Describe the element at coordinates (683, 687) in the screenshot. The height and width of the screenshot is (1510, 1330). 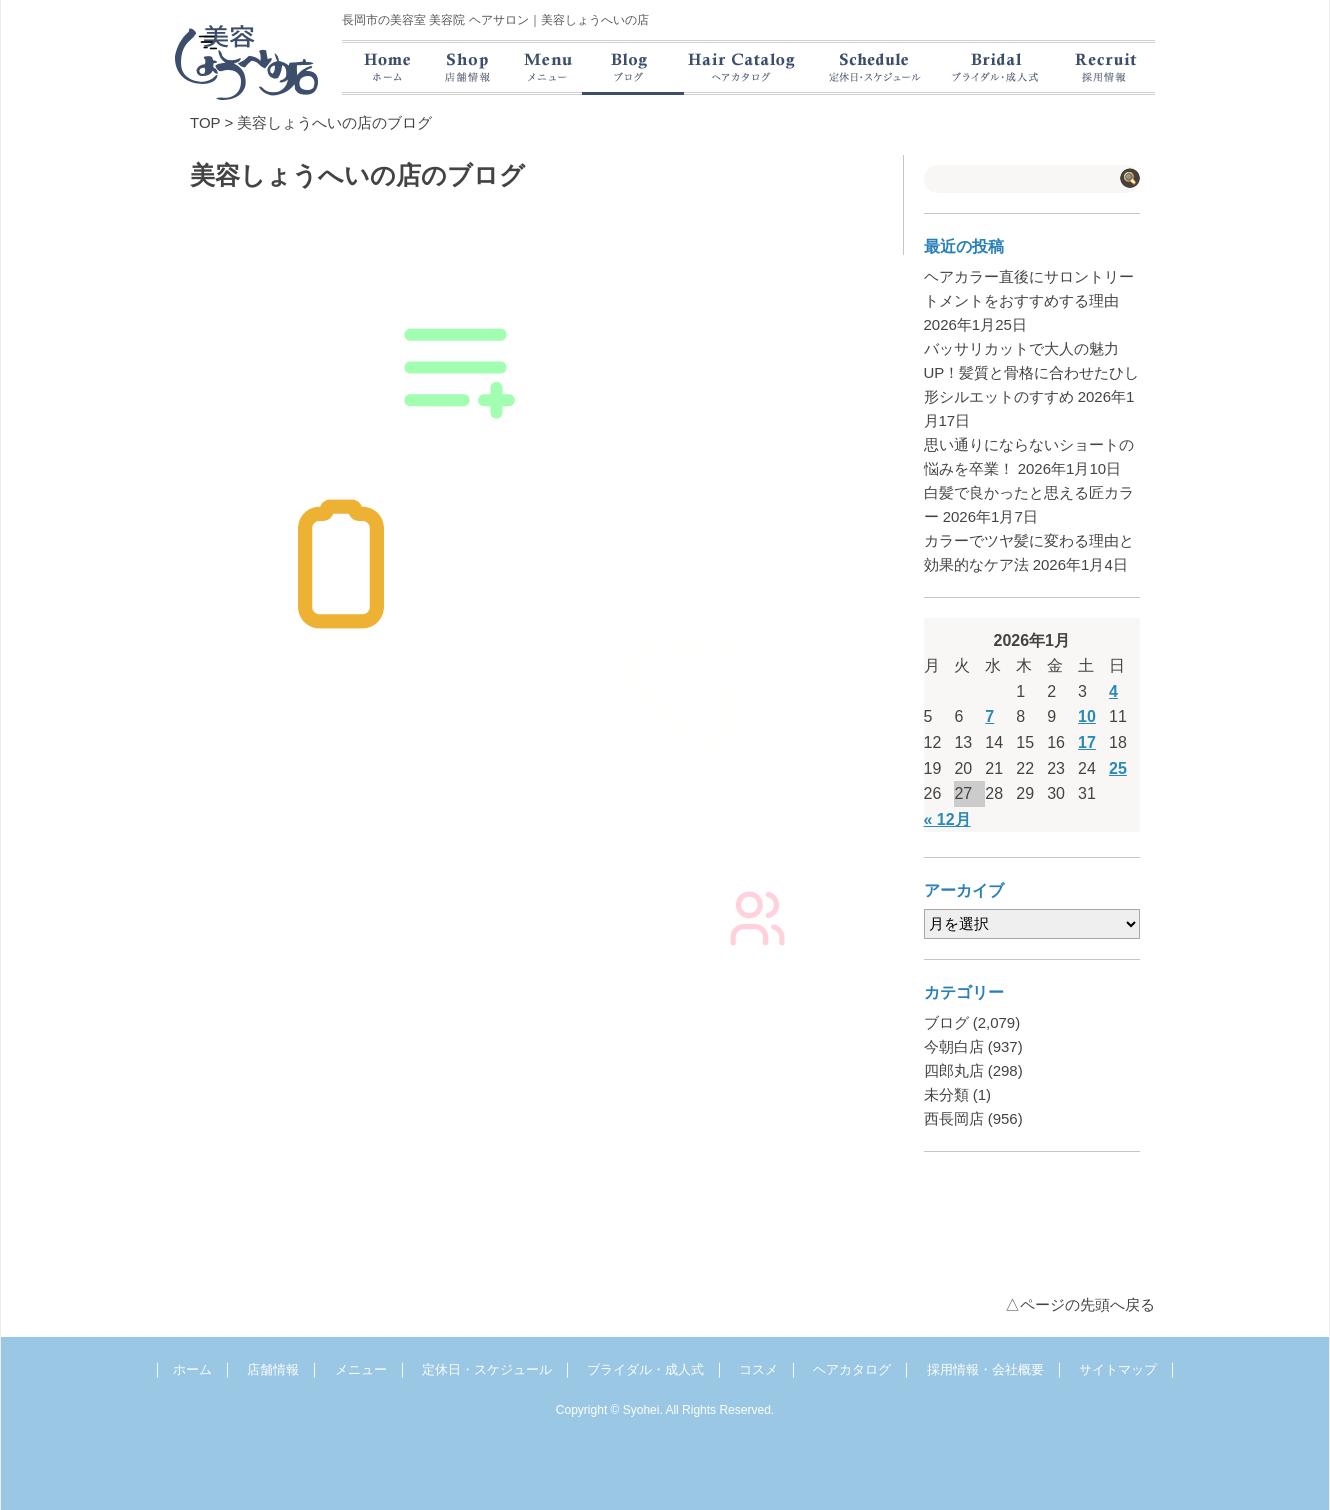
I see `share a liked or favorited item` at that location.